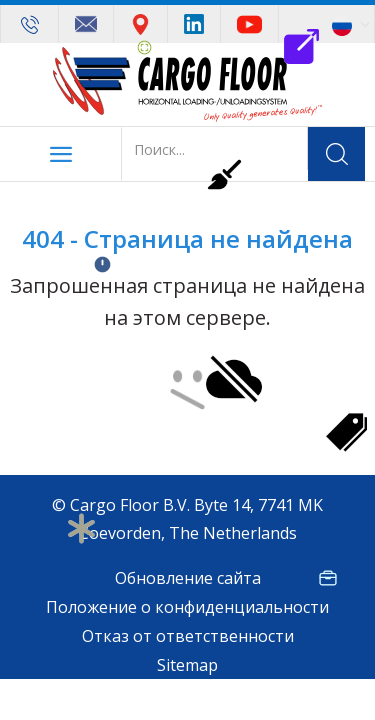 This screenshot has width=375, height=720. Describe the element at coordinates (81, 528) in the screenshot. I see `indicates a required field in a form` at that location.